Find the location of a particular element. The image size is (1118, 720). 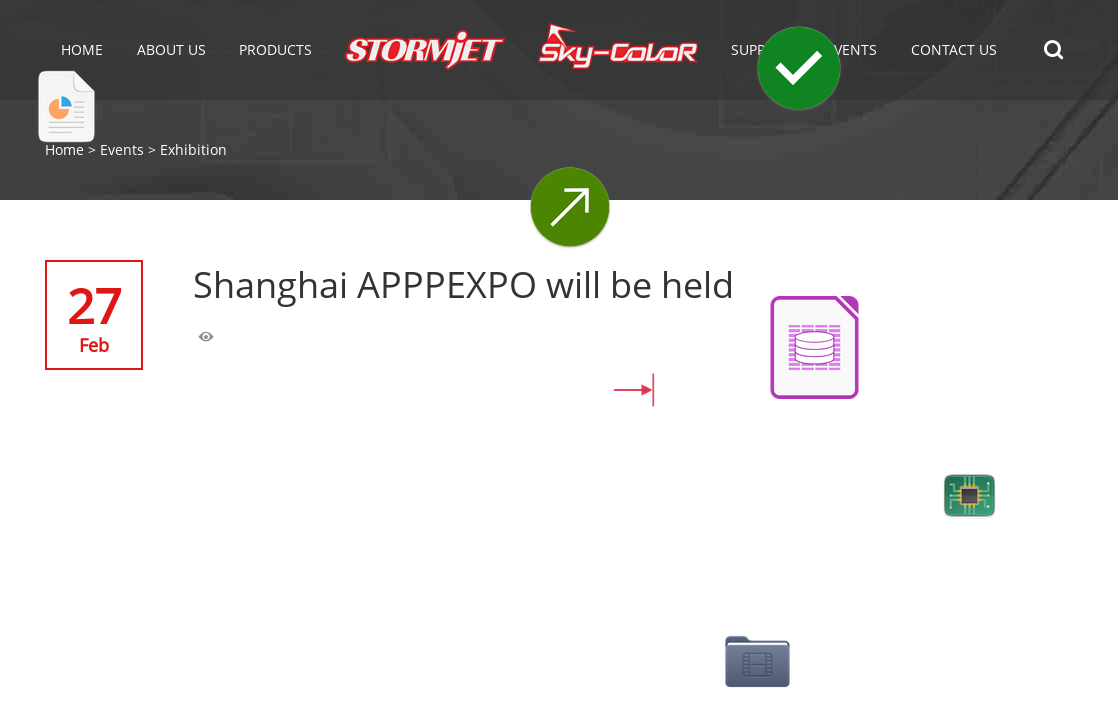

open a libreoffice base database file is located at coordinates (814, 347).